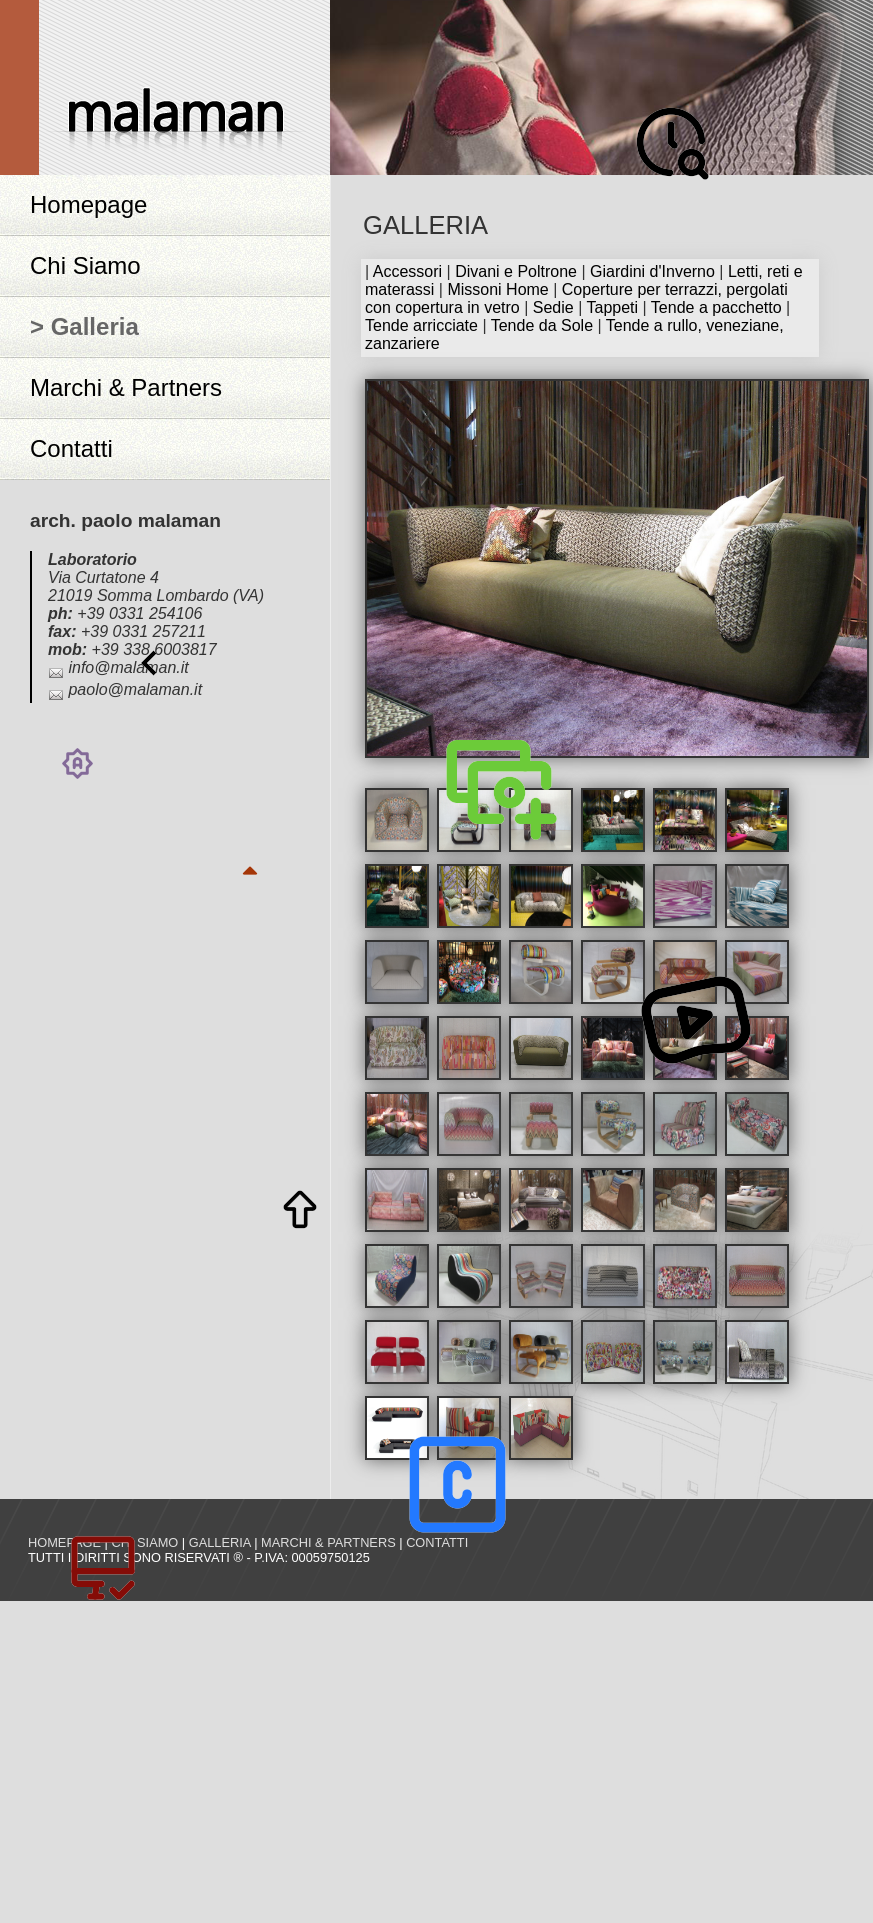 This screenshot has height=1923, width=873. Describe the element at coordinates (457, 1484) in the screenshot. I see `indicates a "C" grade or rating` at that location.